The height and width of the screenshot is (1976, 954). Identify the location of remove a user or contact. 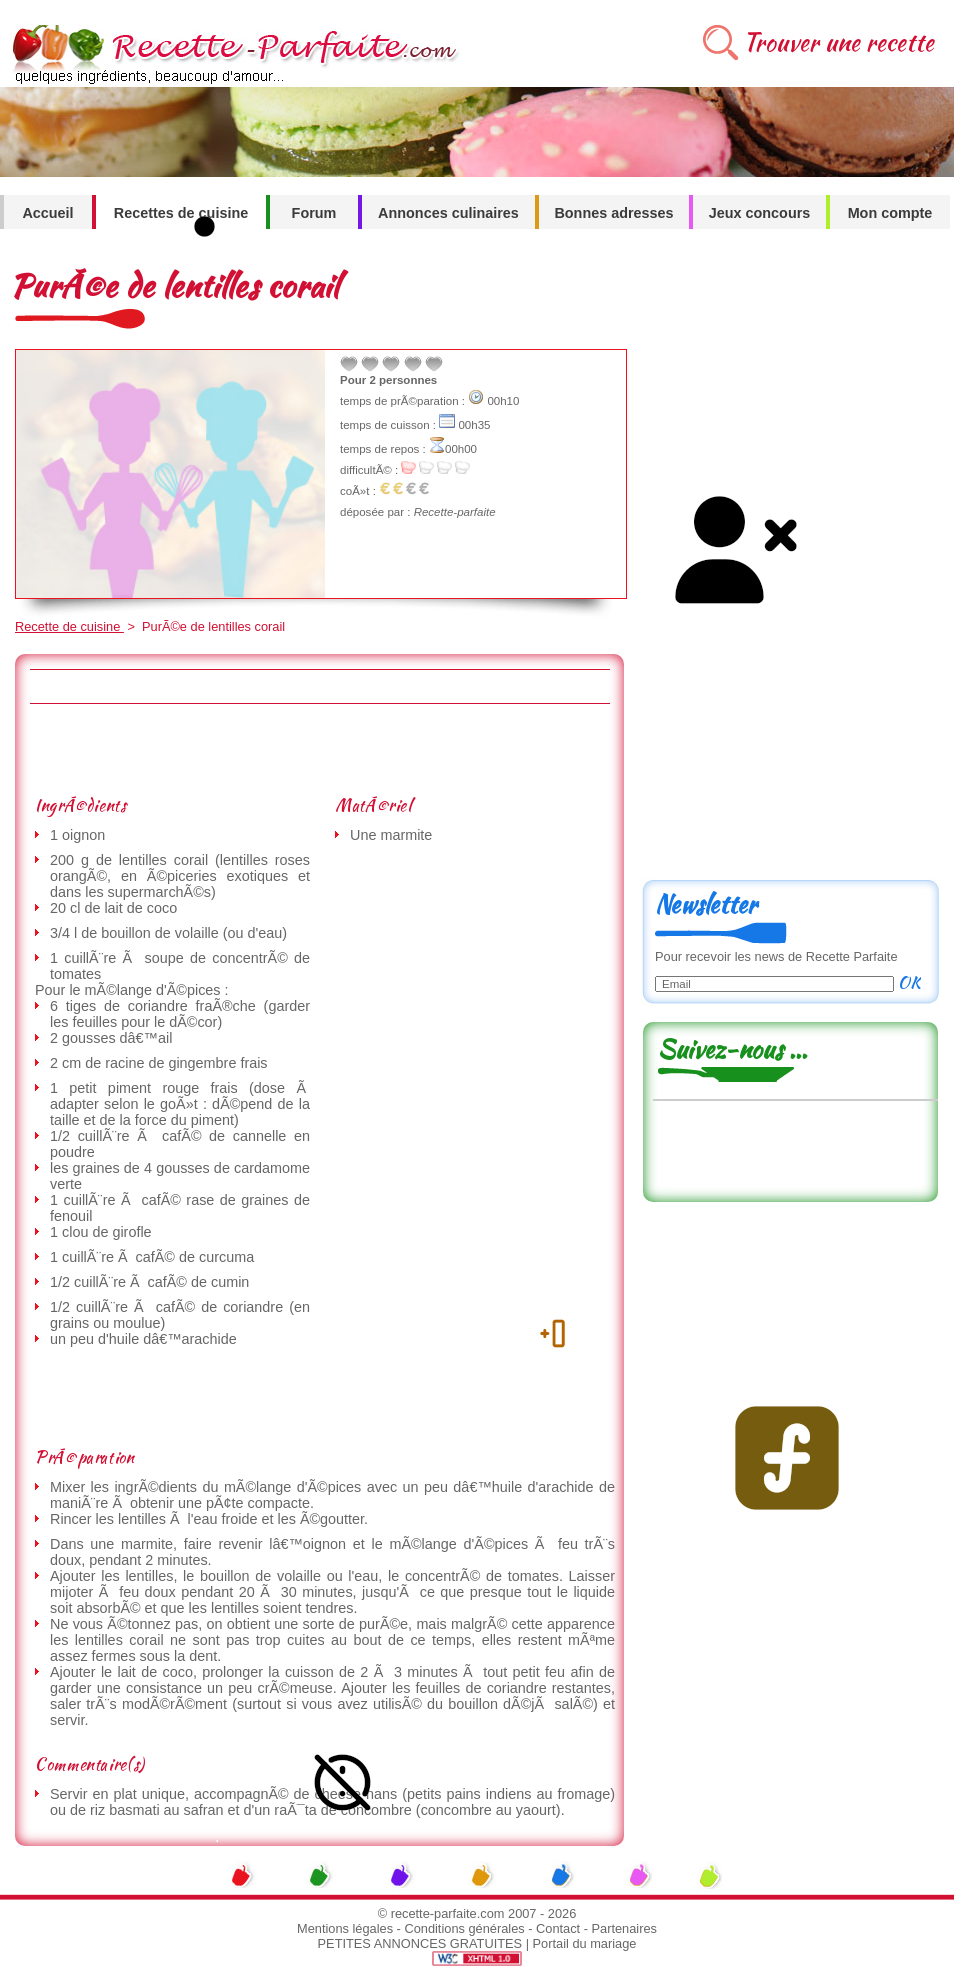
(733, 549).